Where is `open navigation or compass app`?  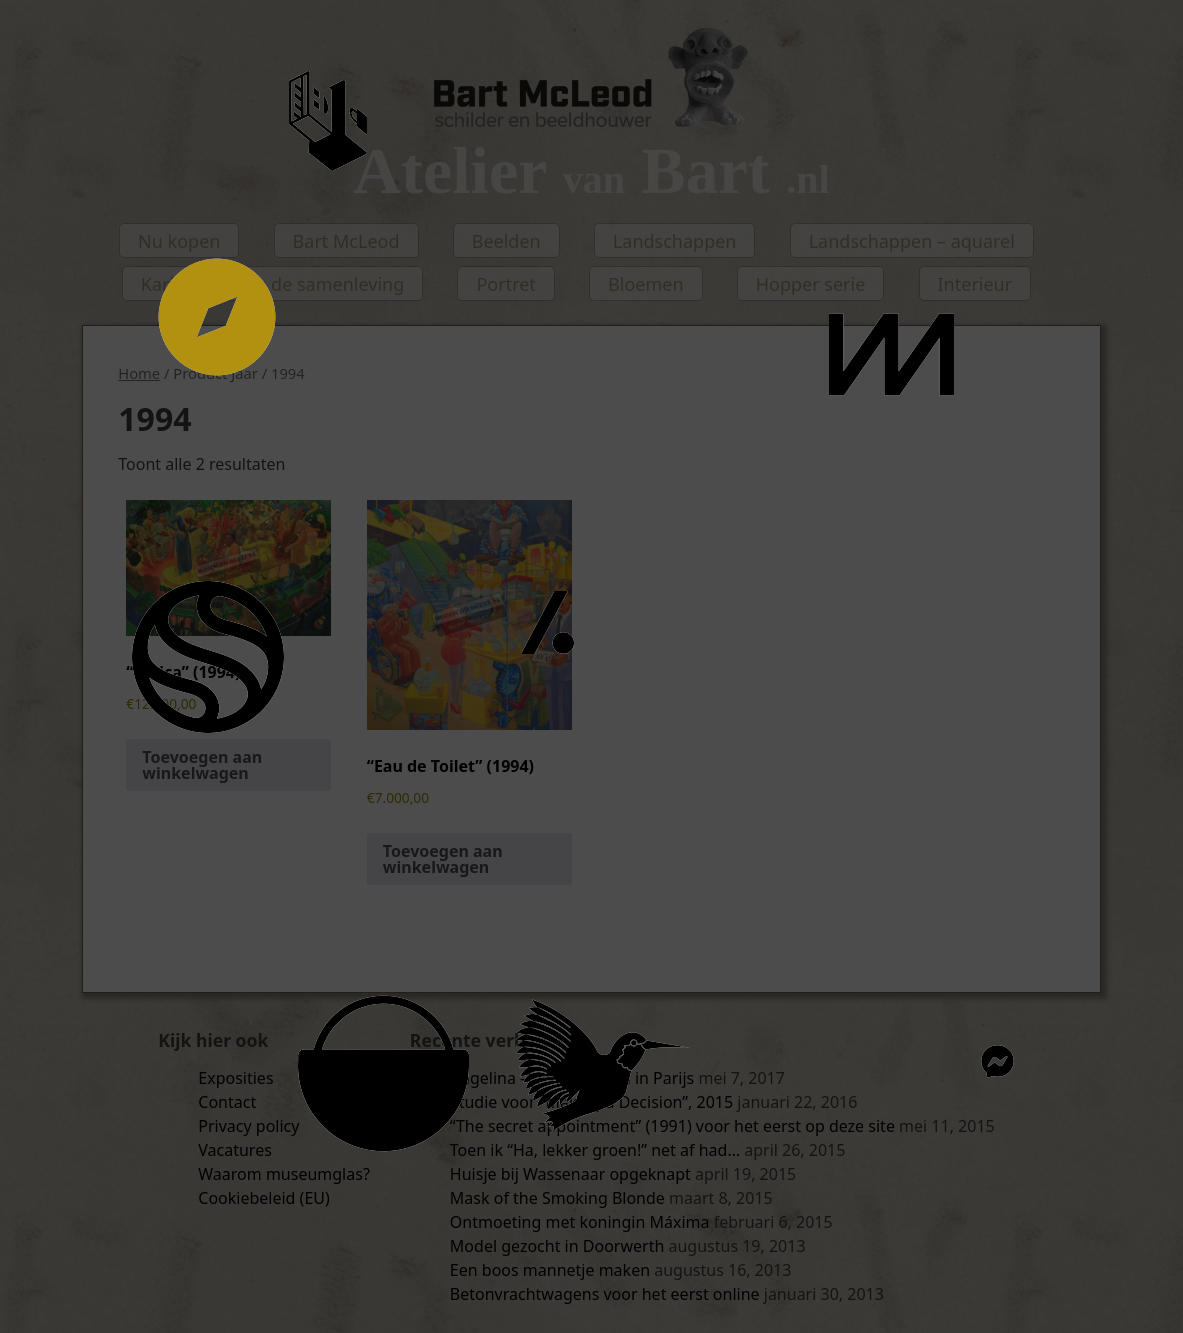 open navigation or compass app is located at coordinates (217, 317).